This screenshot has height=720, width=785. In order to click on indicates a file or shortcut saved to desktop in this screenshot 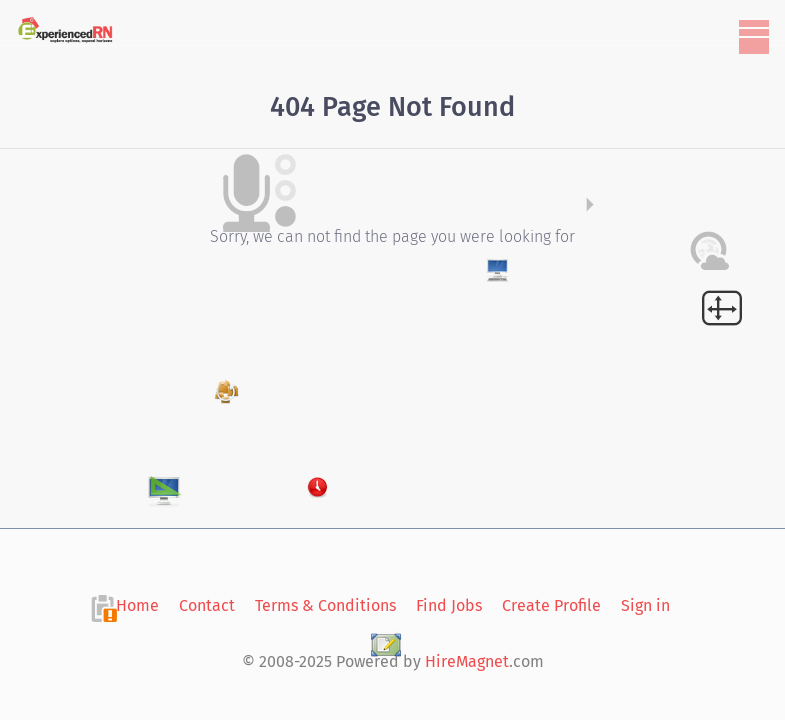, I will do `click(386, 645)`.